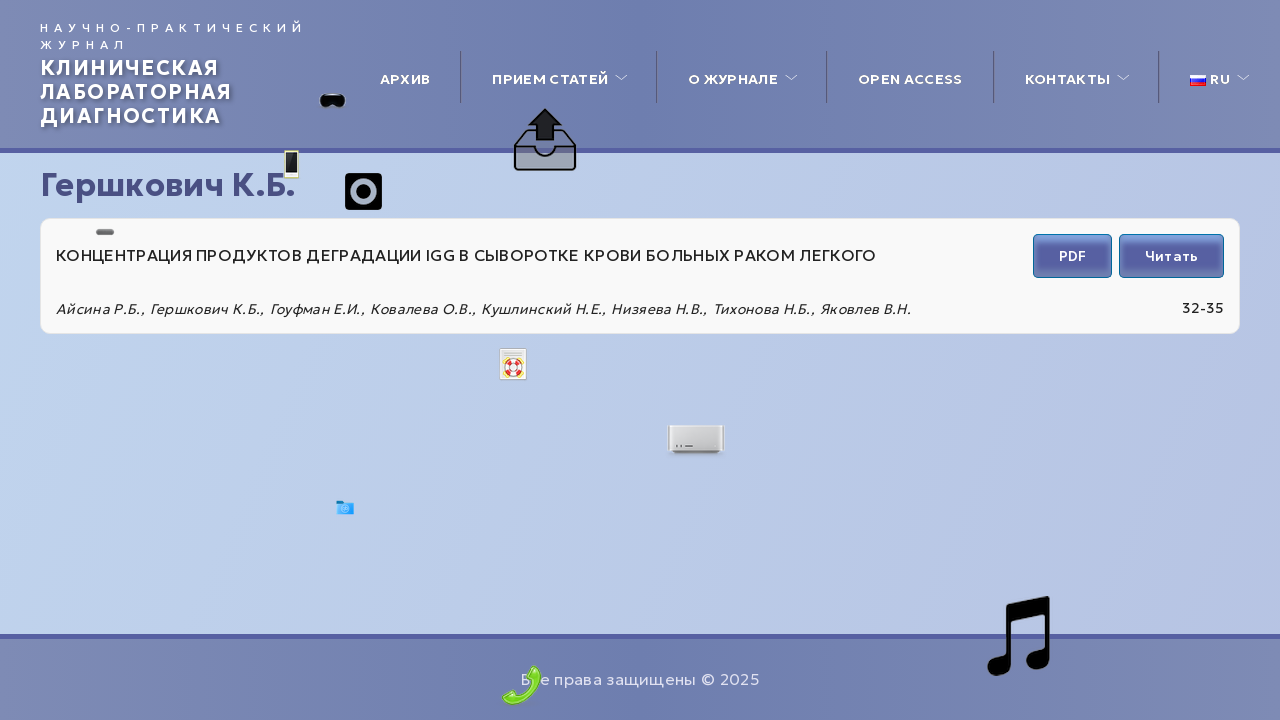 This screenshot has width=1280, height=720. What do you see at coordinates (696, 438) in the screenshot?
I see `mac studio desktop computer` at bounding box center [696, 438].